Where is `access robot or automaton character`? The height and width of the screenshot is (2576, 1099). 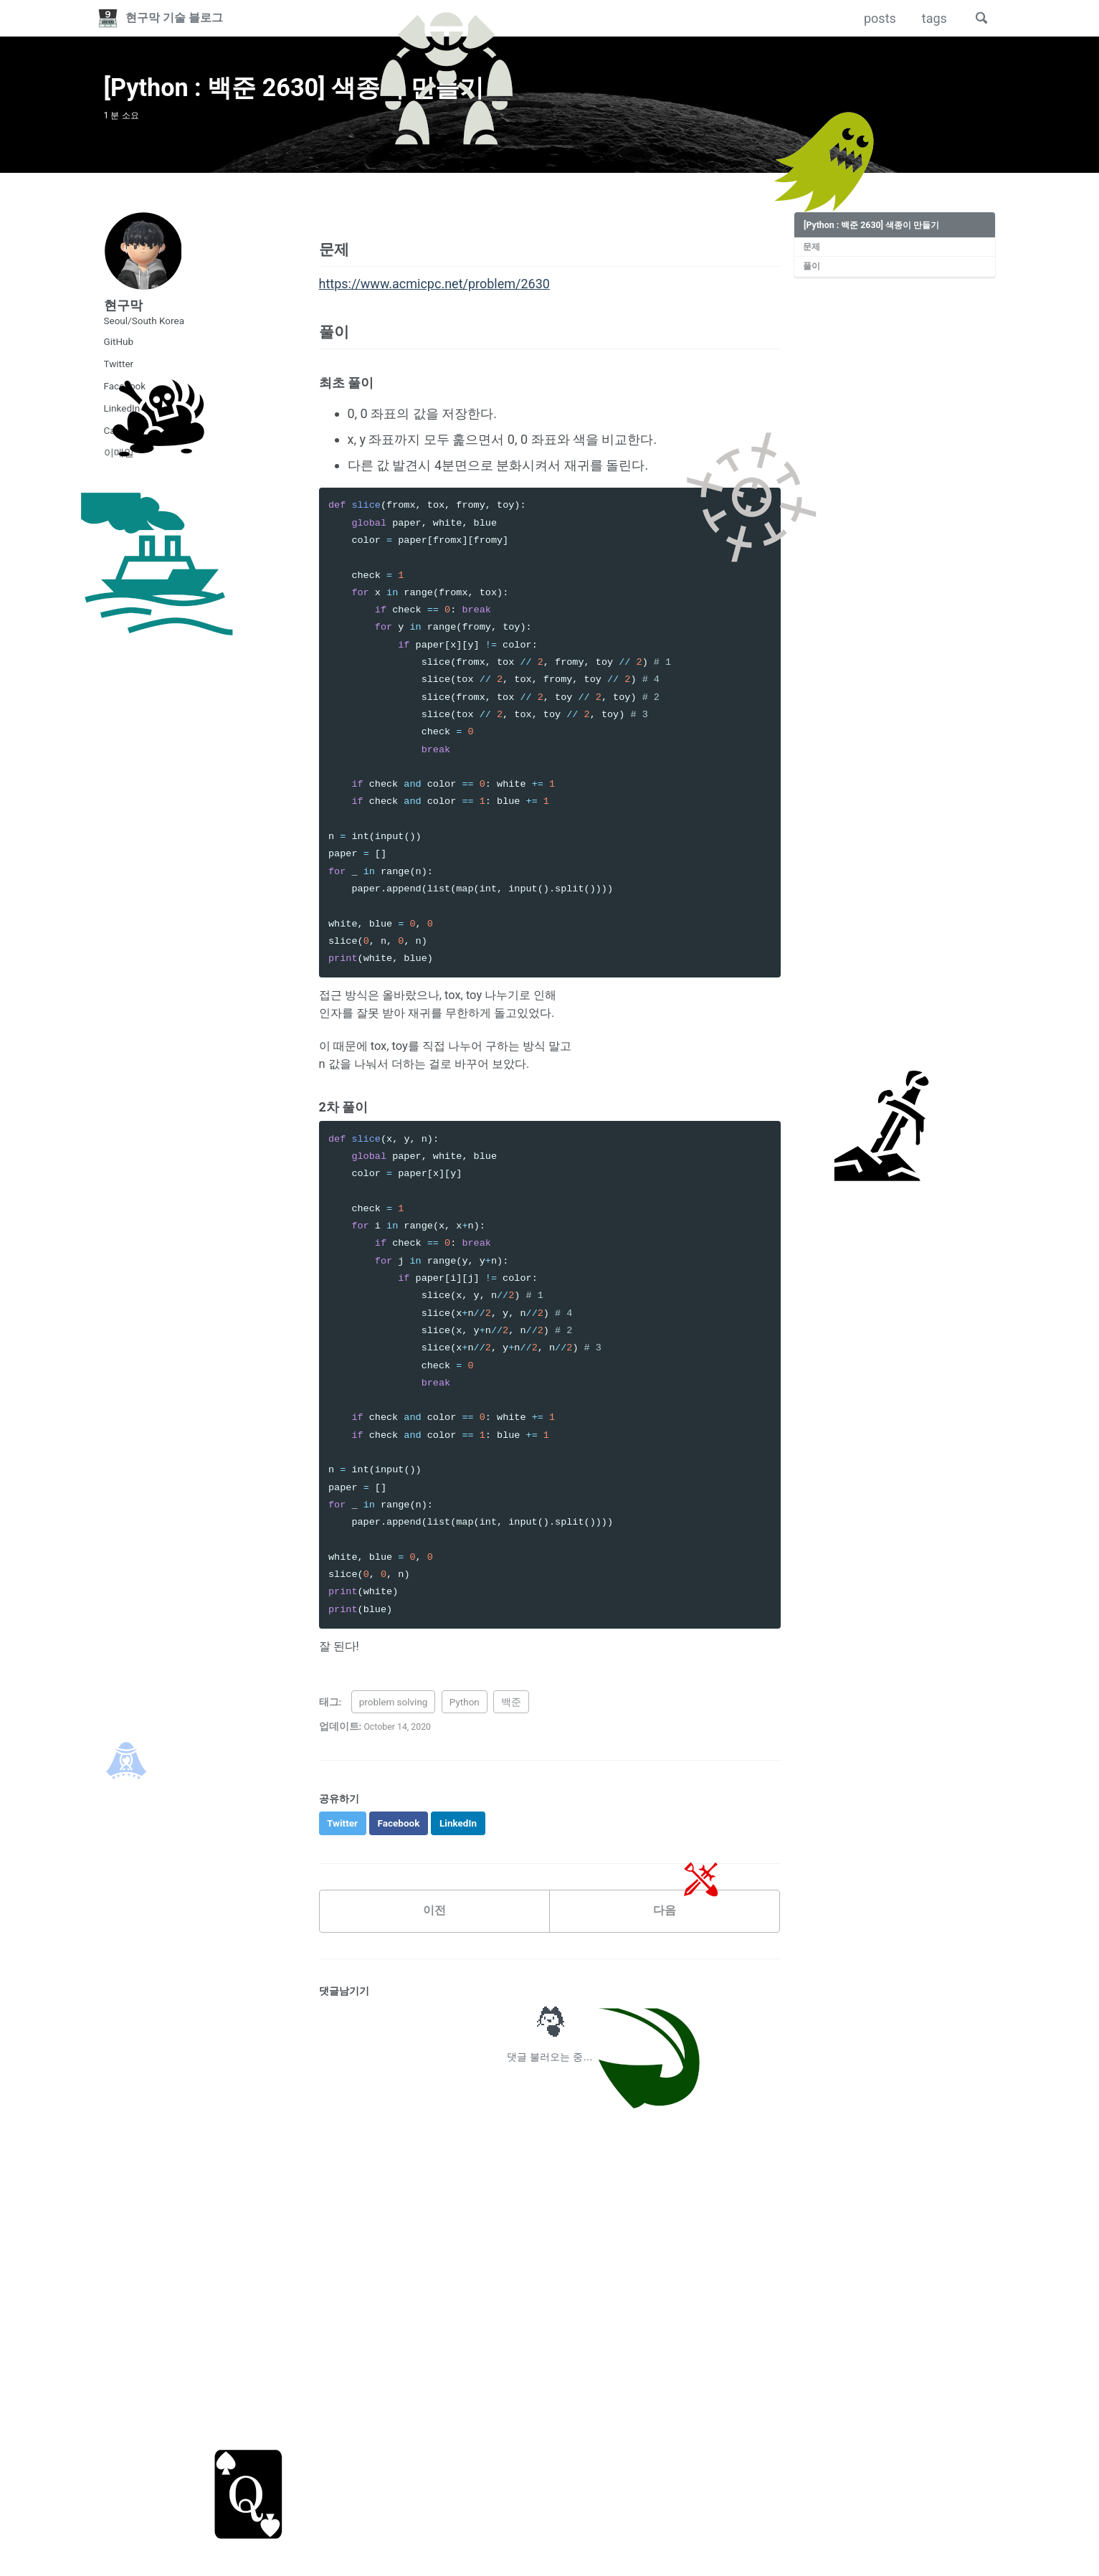 access robot or automaton character is located at coordinates (446, 78).